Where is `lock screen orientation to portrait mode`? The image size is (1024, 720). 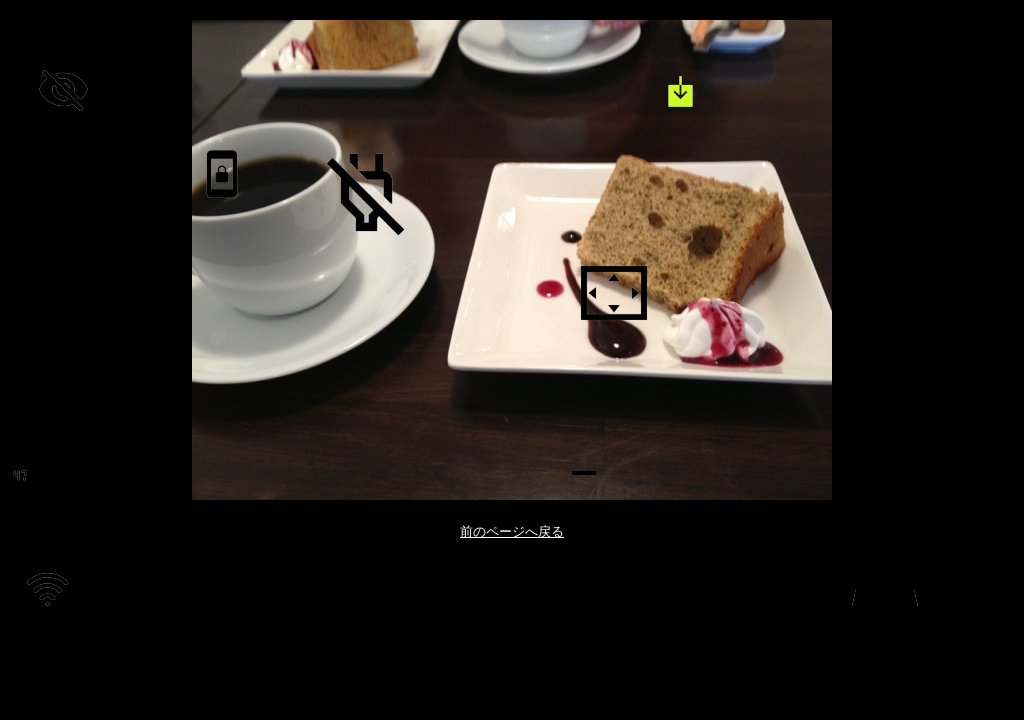 lock screen orientation to portrait mode is located at coordinates (222, 174).